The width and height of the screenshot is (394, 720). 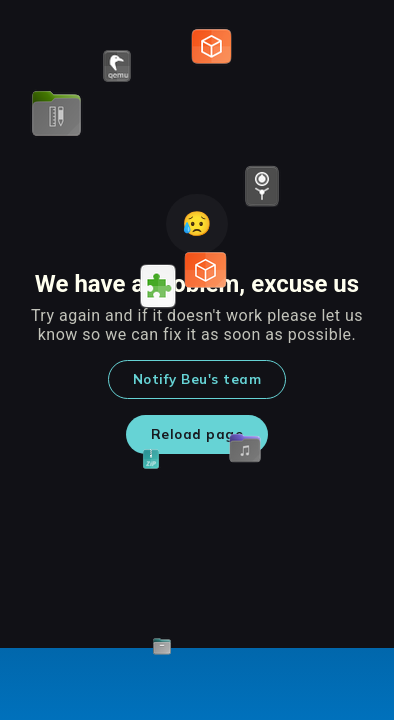 What do you see at coordinates (56, 113) in the screenshot?
I see `access your templates folder` at bounding box center [56, 113].